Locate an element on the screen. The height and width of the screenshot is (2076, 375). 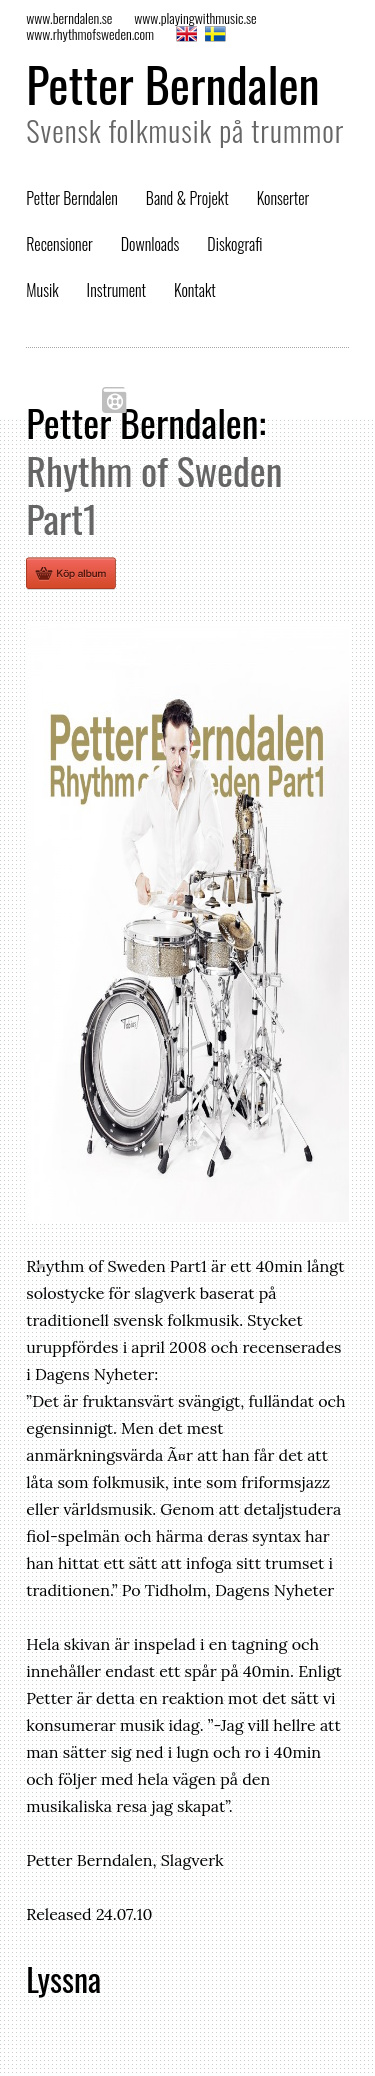
access help and support documentation is located at coordinates (115, 400).